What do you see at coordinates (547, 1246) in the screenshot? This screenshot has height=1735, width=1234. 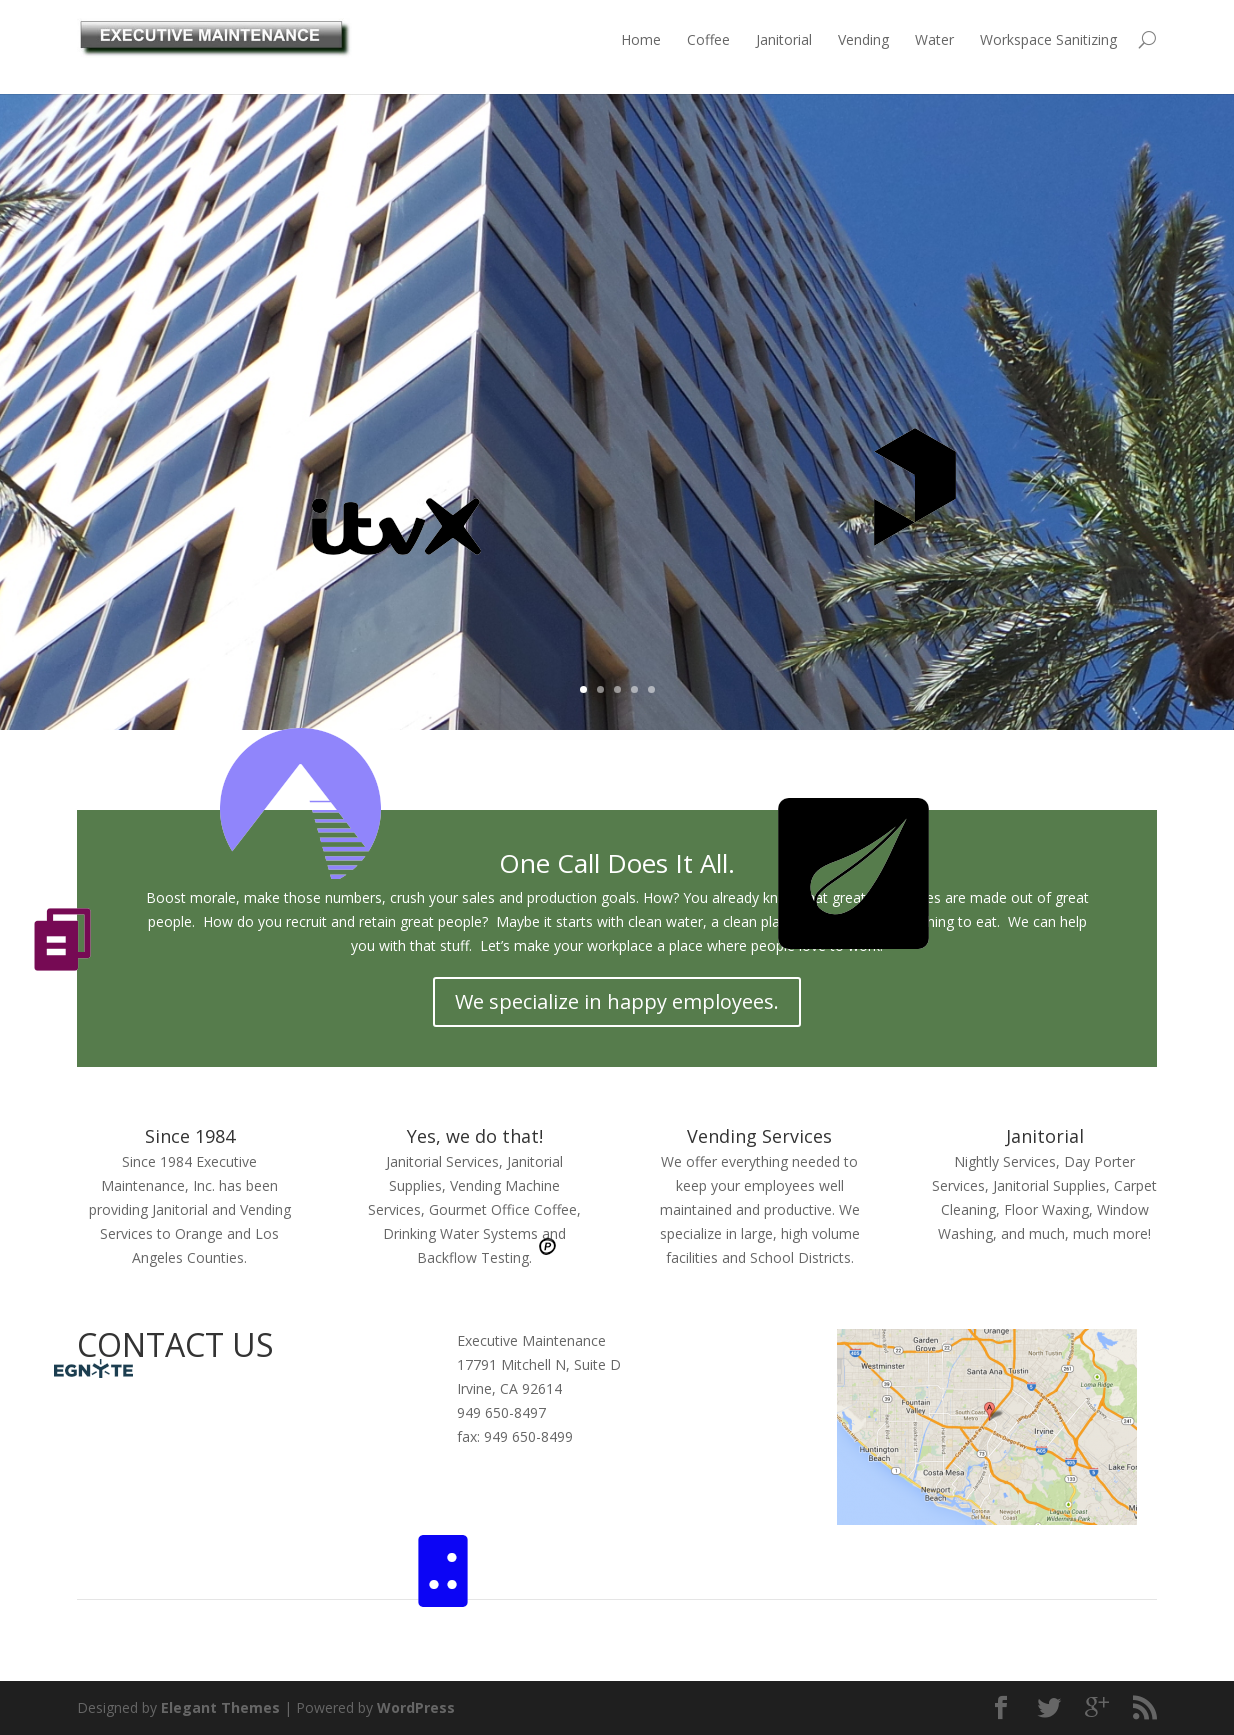 I see `open Paperspace cloud computing platform` at bounding box center [547, 1246].